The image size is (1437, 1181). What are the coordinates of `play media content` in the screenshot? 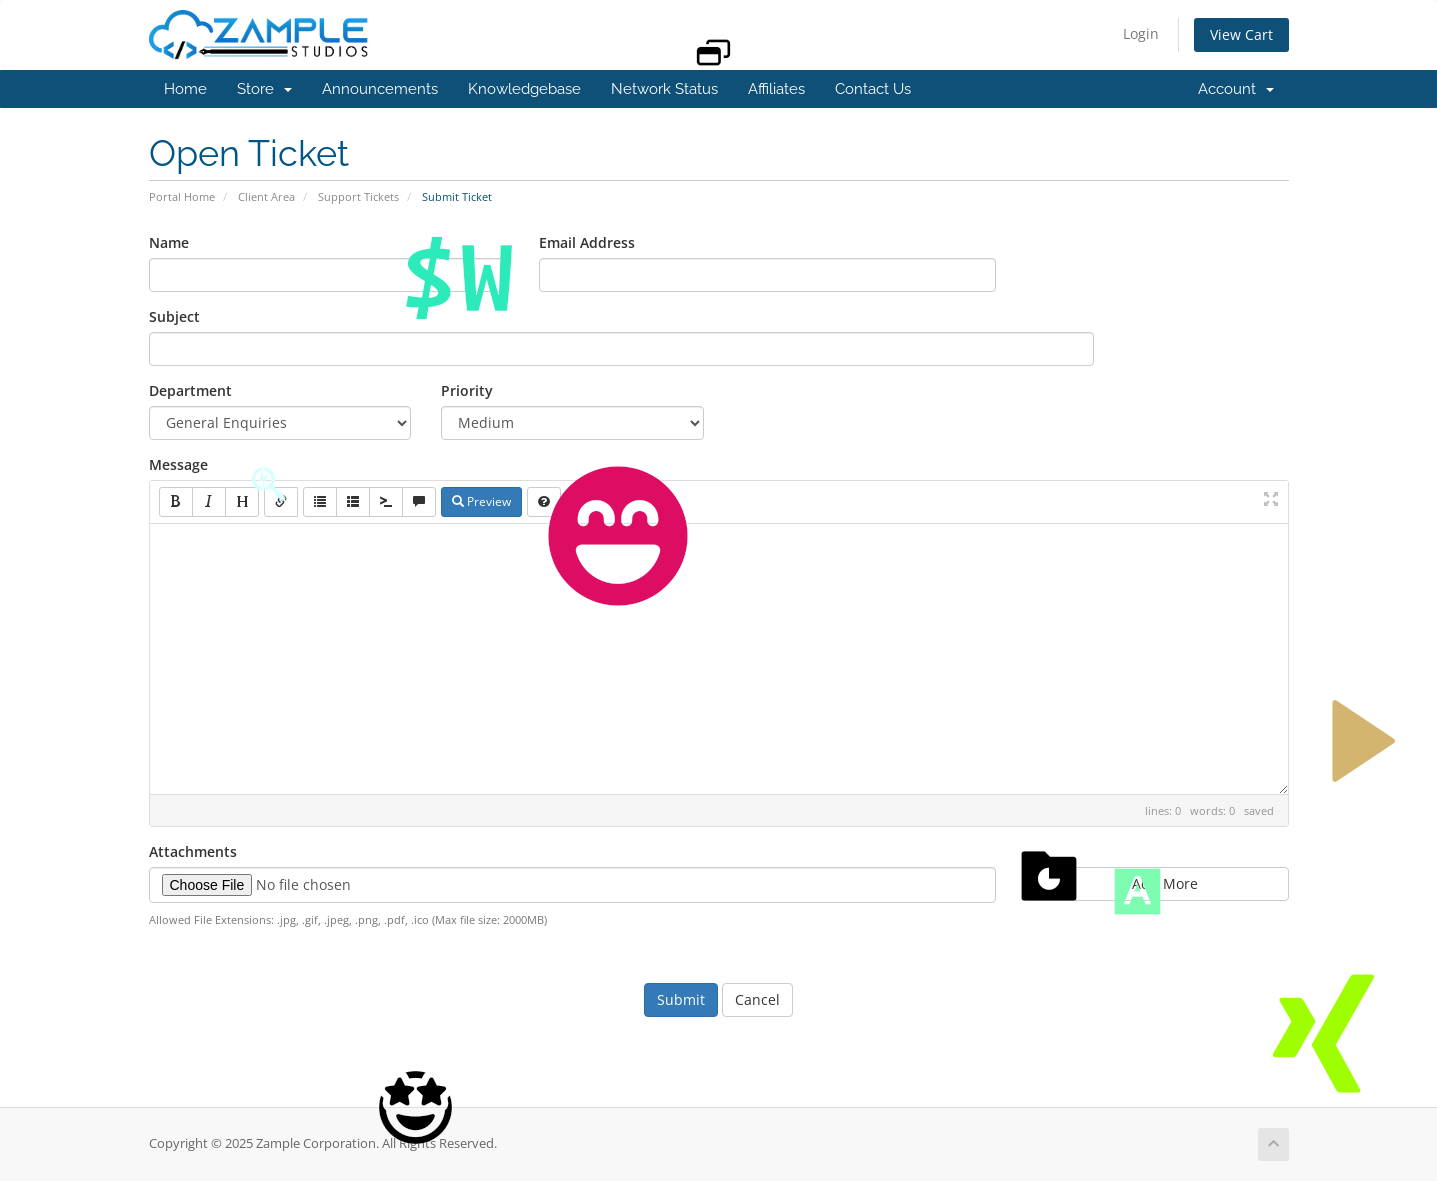 It's located at (1354, 741).